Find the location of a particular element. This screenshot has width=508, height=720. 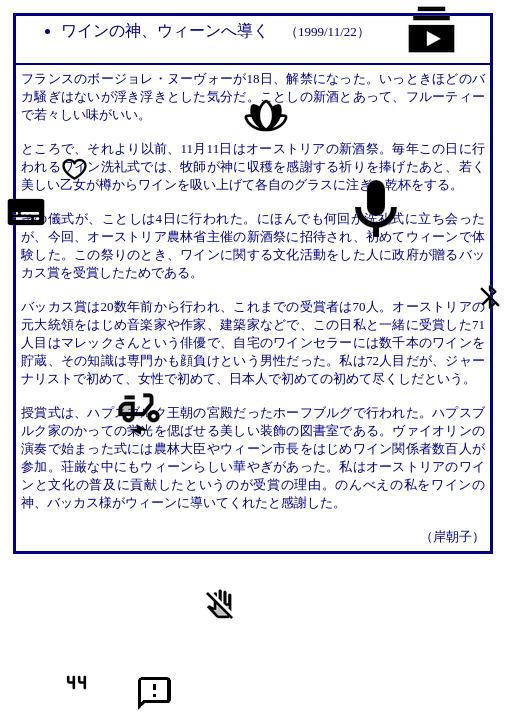

tap to start voice recording is located at coordinates (376, 210).